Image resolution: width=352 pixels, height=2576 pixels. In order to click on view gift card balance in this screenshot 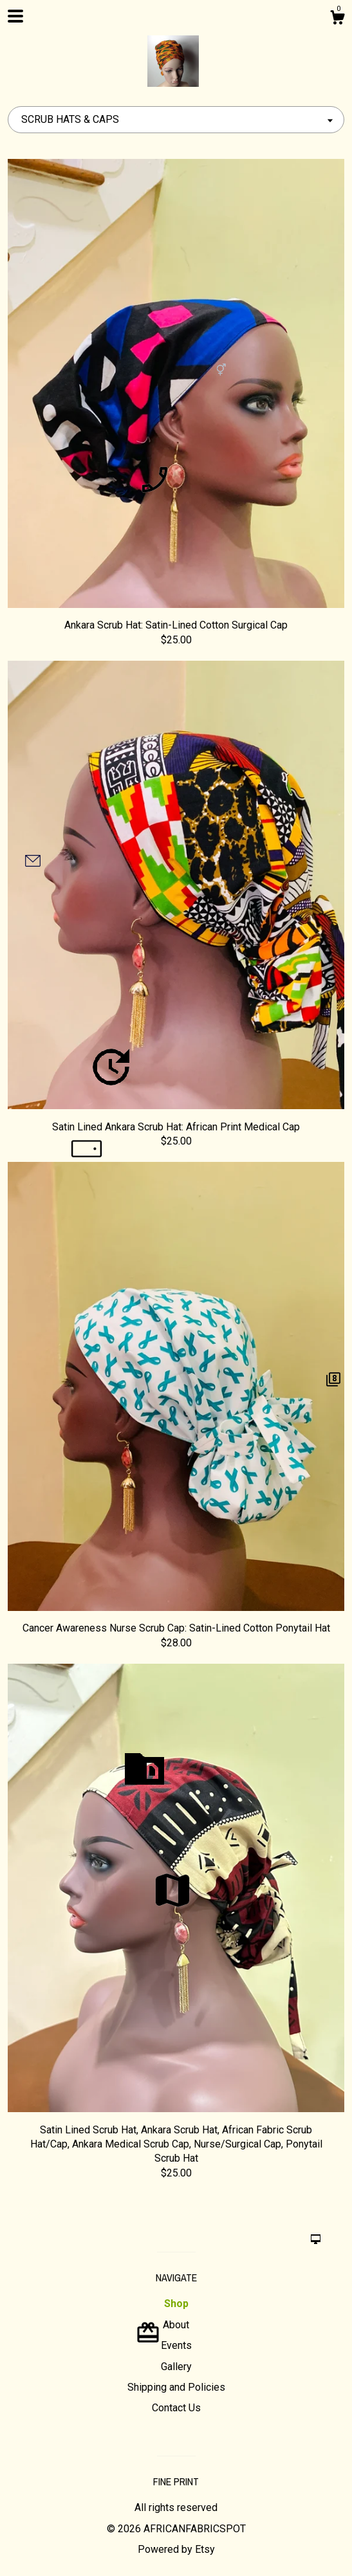, I will do `click(148, 2333)`.